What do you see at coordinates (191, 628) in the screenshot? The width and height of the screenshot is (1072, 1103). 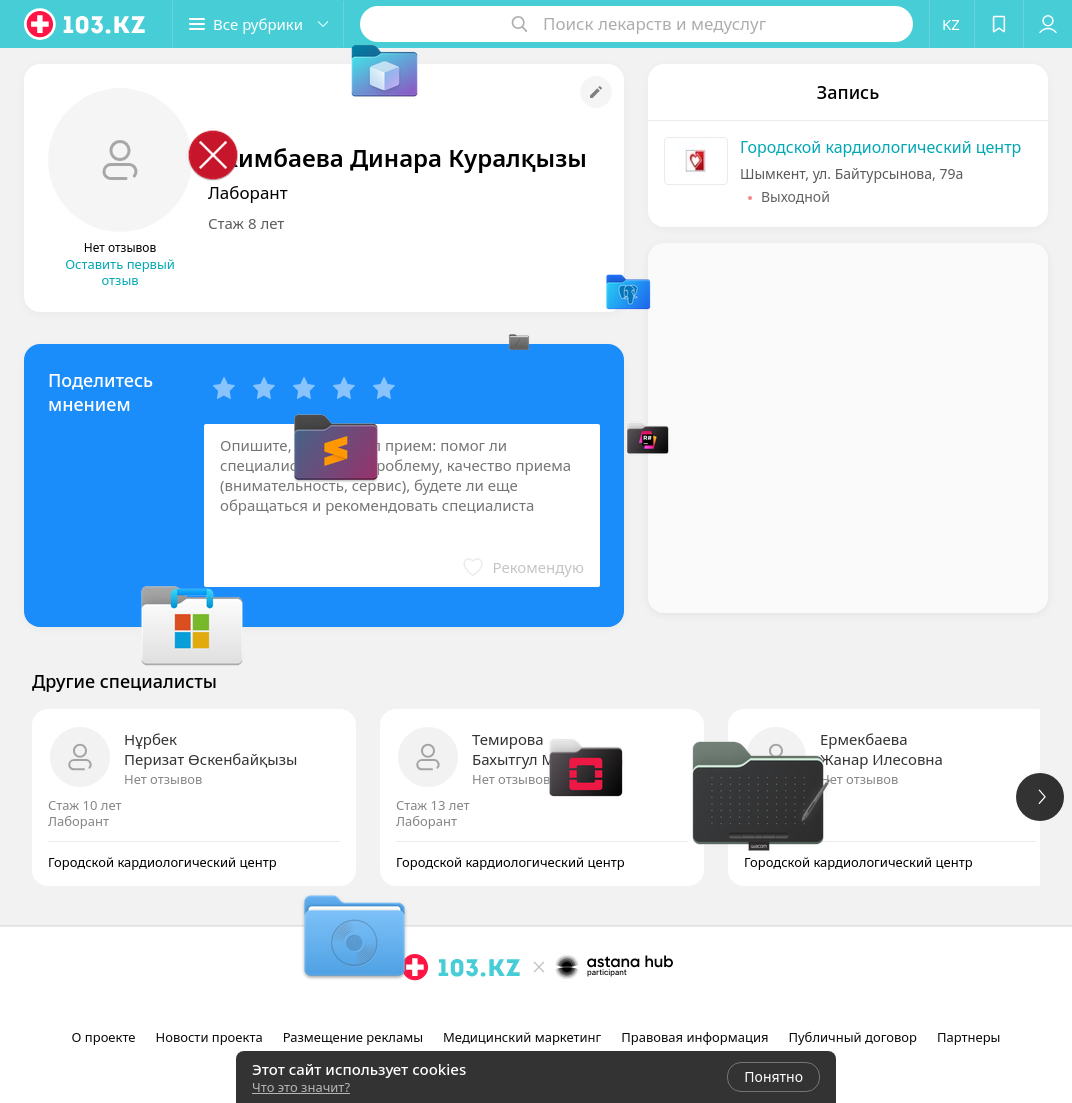 I see `open microsoft store downloads folder` at bounding box center [191, 628].